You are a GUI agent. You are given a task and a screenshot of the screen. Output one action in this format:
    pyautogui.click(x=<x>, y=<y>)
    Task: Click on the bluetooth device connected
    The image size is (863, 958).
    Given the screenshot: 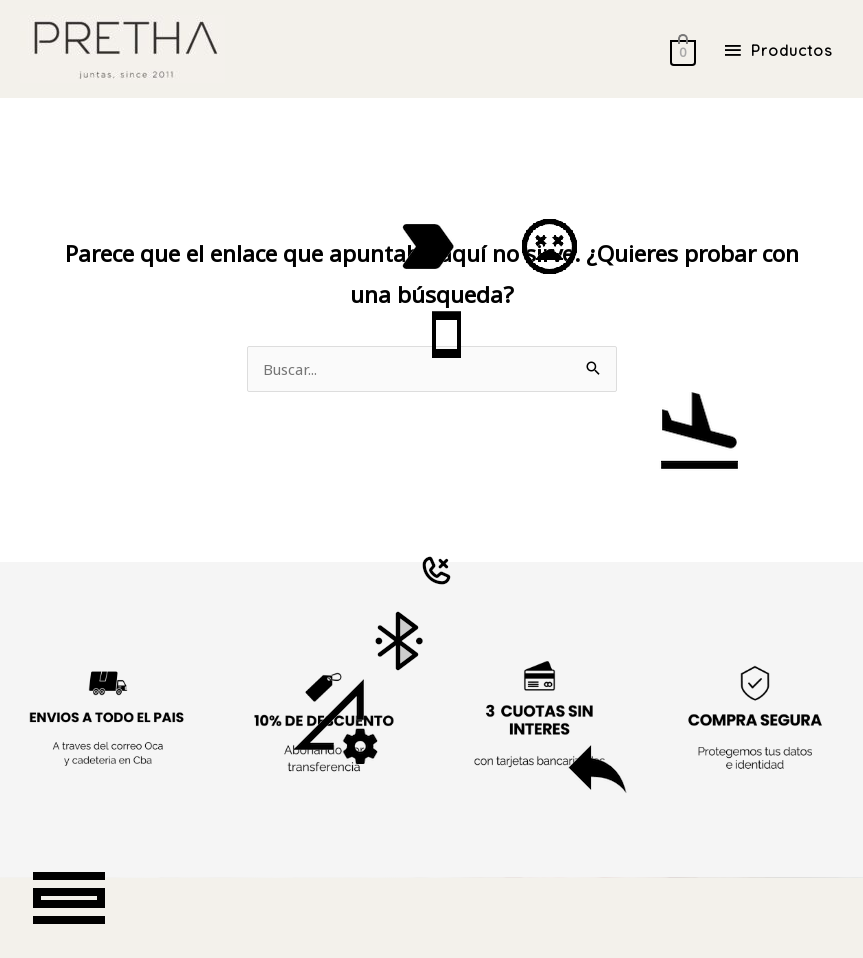 What is the action you would take?
    pyautogui.click(x=398, y=641)
    